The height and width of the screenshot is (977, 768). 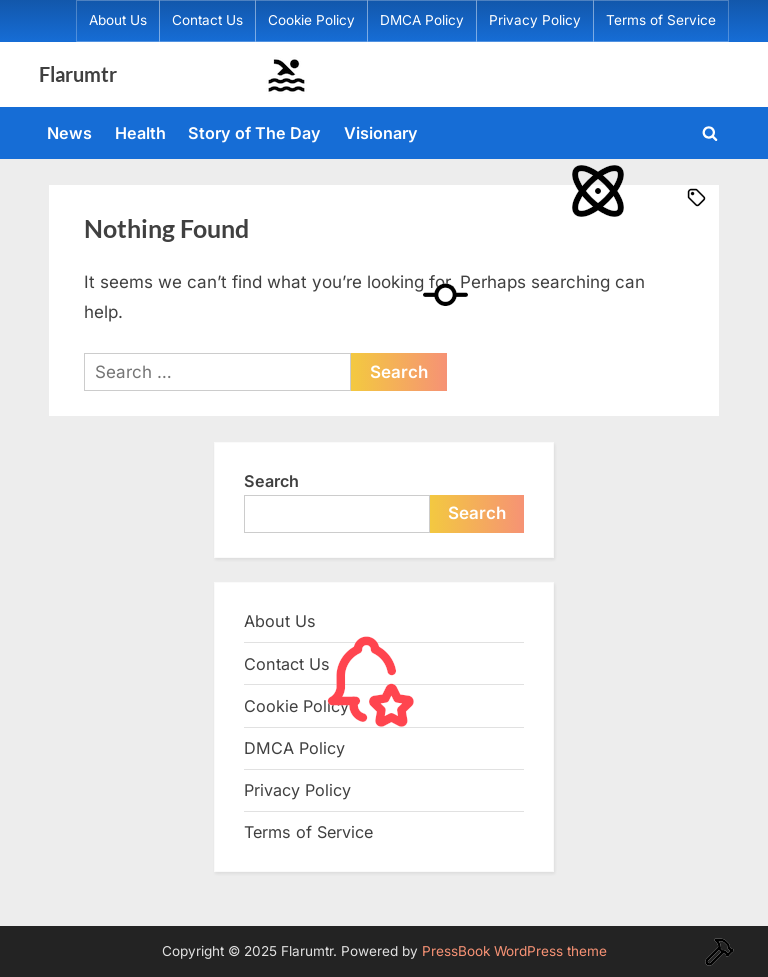 I want to click on add or manage tags, so click(x=696, y=197).